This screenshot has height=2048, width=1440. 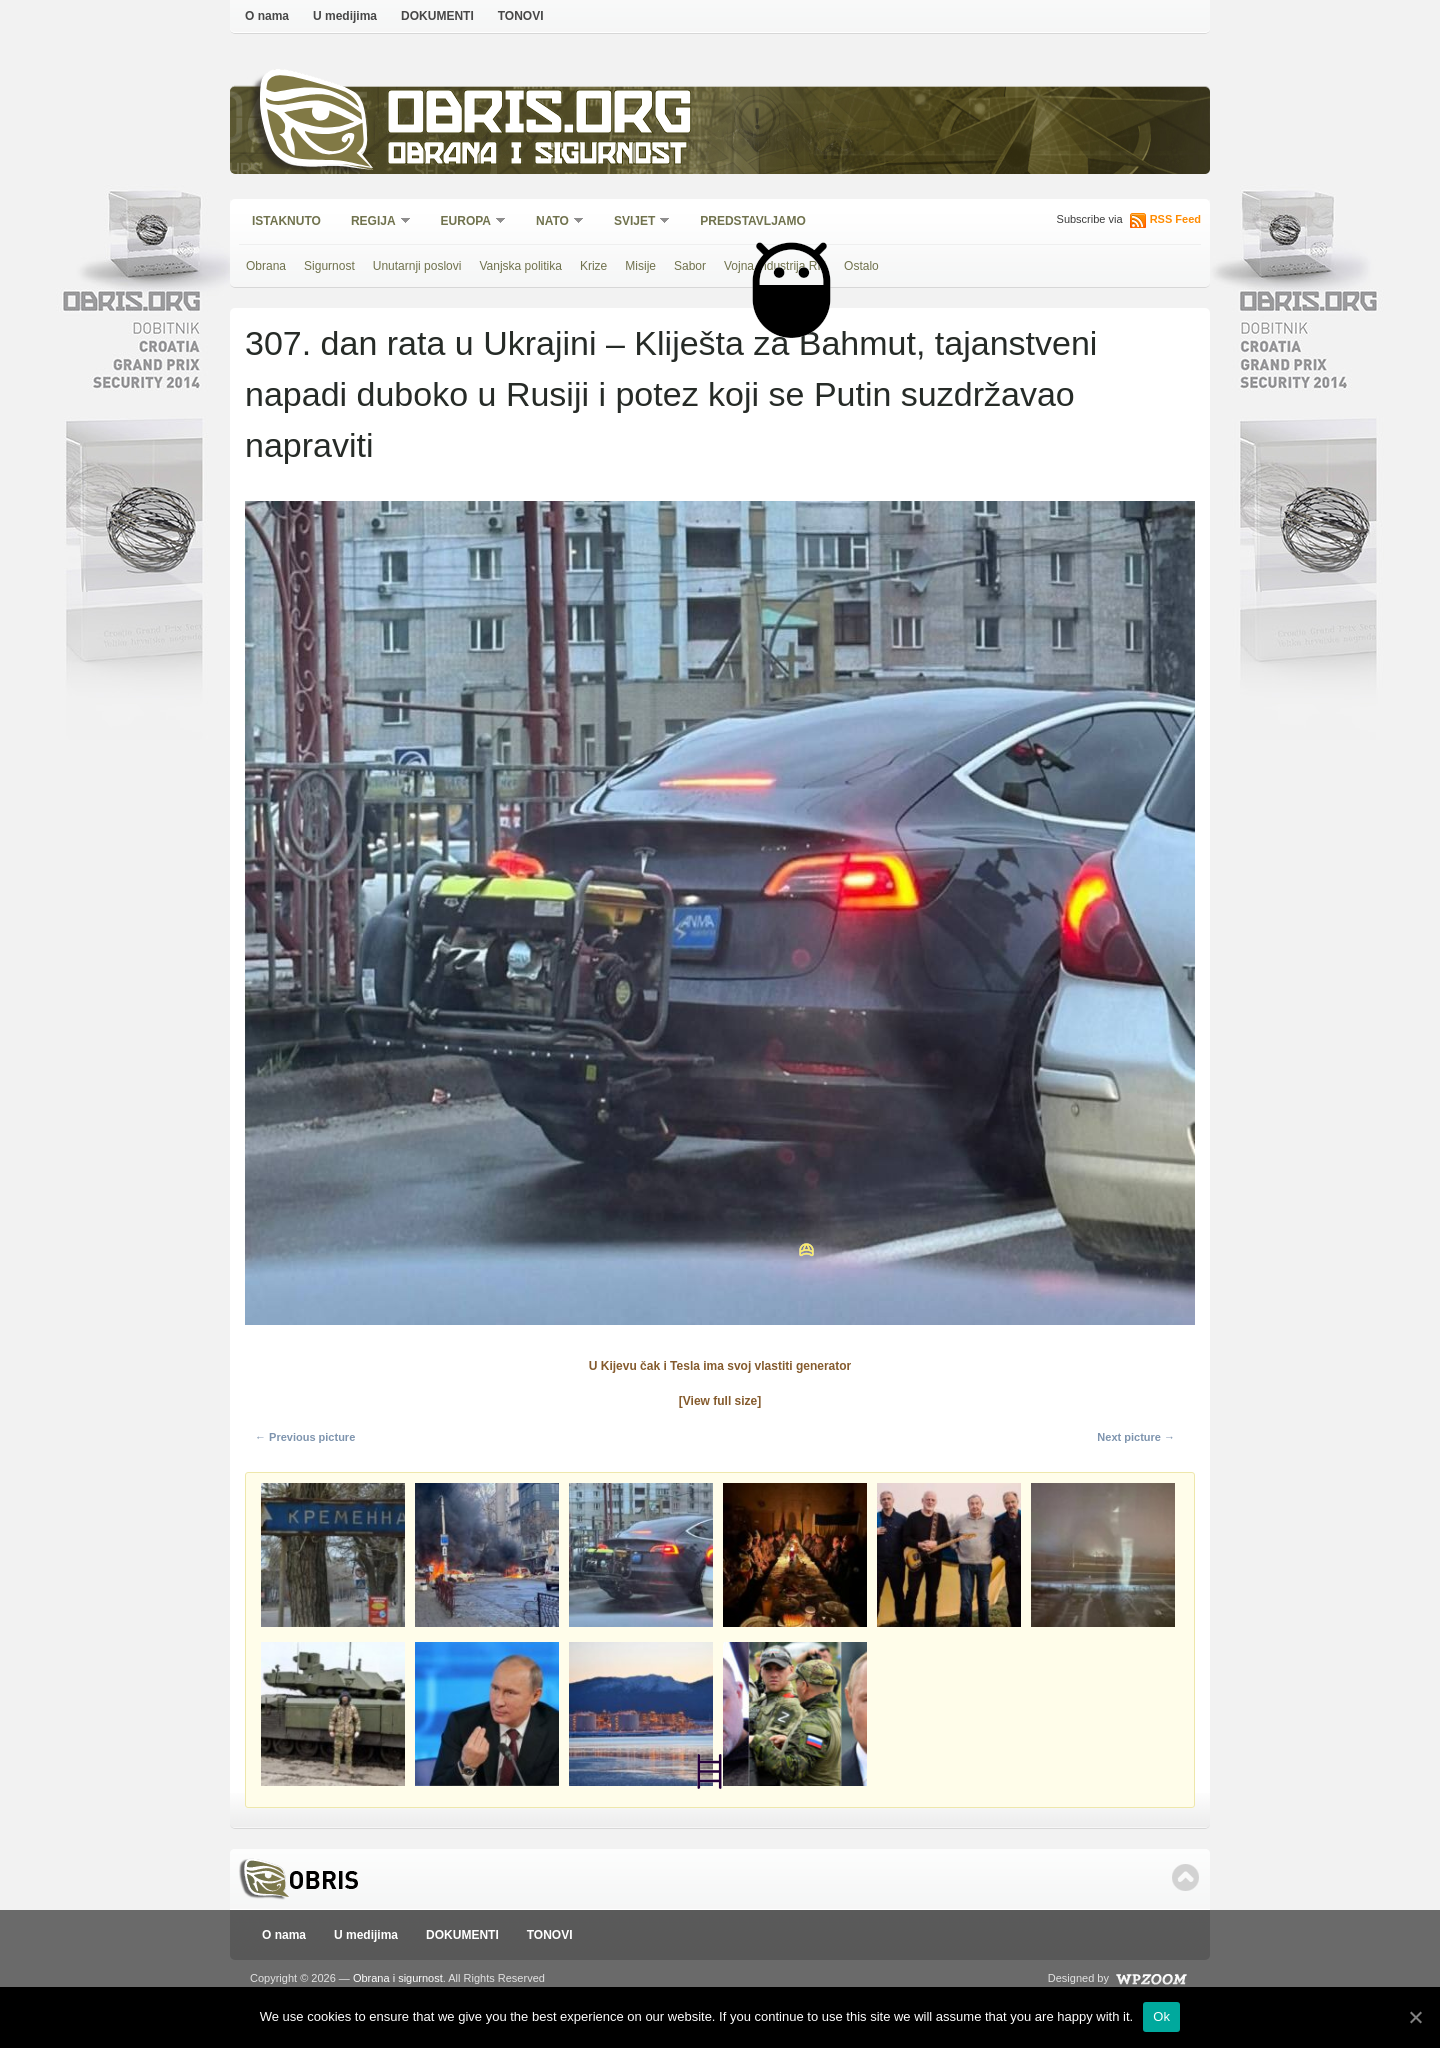 I want to click on android device or app settings, so click(x=791, y=288).